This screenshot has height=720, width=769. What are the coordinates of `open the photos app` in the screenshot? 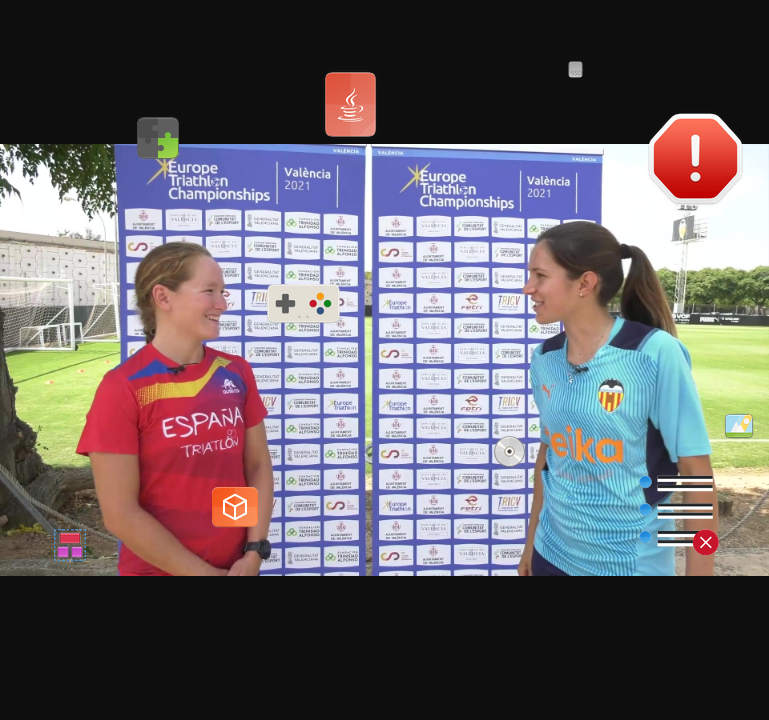 It's located at (739, 426).